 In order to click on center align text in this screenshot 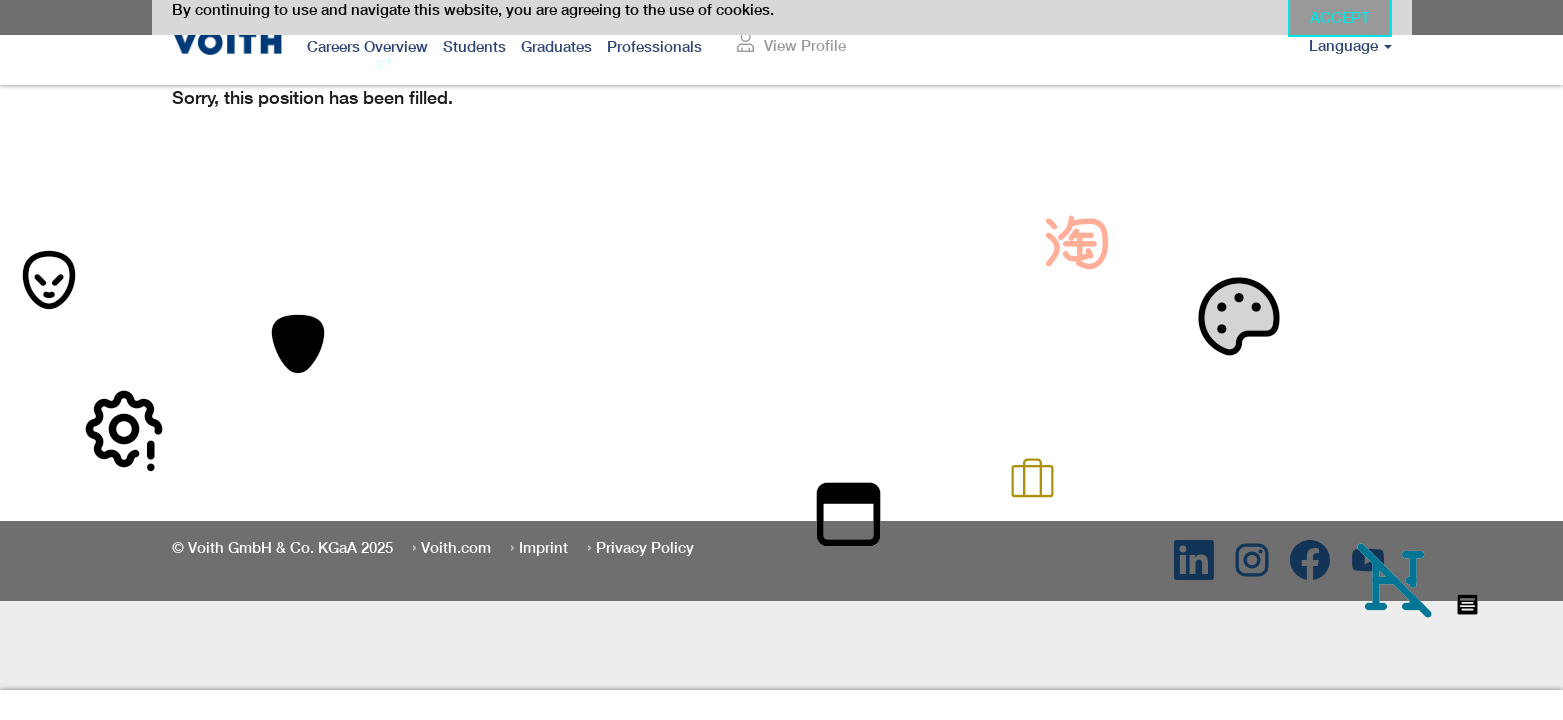, I will do `click(1467, 604)`.